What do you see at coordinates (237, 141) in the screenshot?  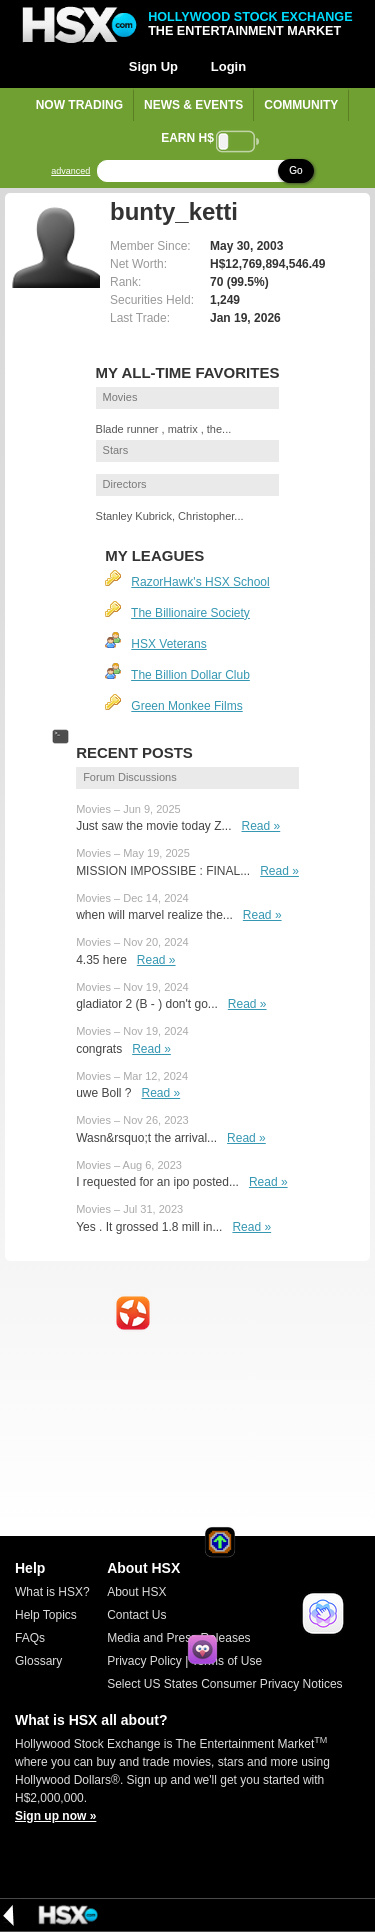 I see `indicates battery is at 20% charge` at bounding box center [237, 141].